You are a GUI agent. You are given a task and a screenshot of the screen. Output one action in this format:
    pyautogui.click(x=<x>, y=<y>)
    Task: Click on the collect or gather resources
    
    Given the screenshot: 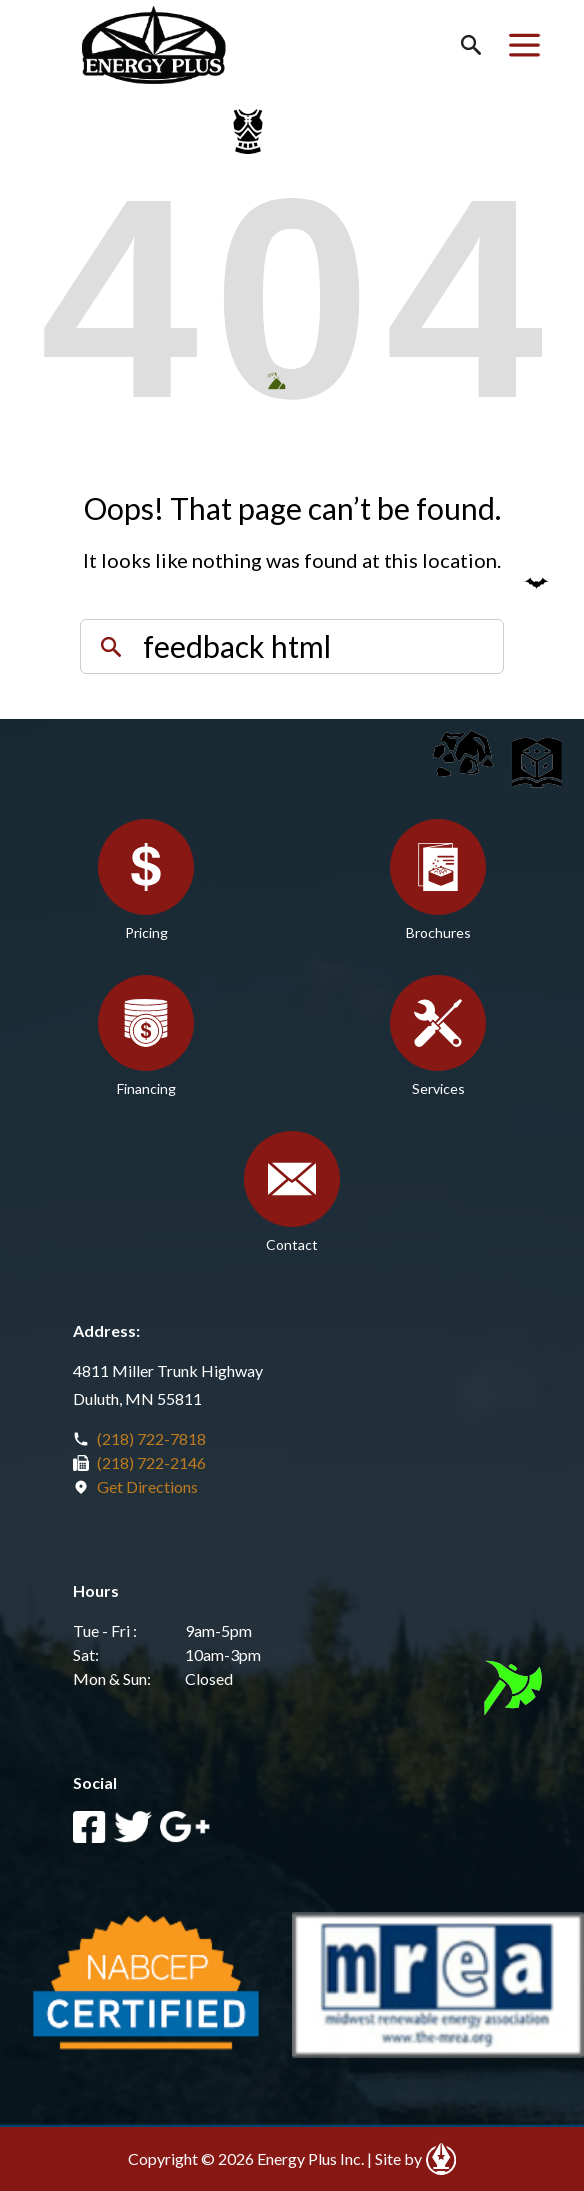 What is the action you would take?
    pyautogui.click(x=463, y=750)
    